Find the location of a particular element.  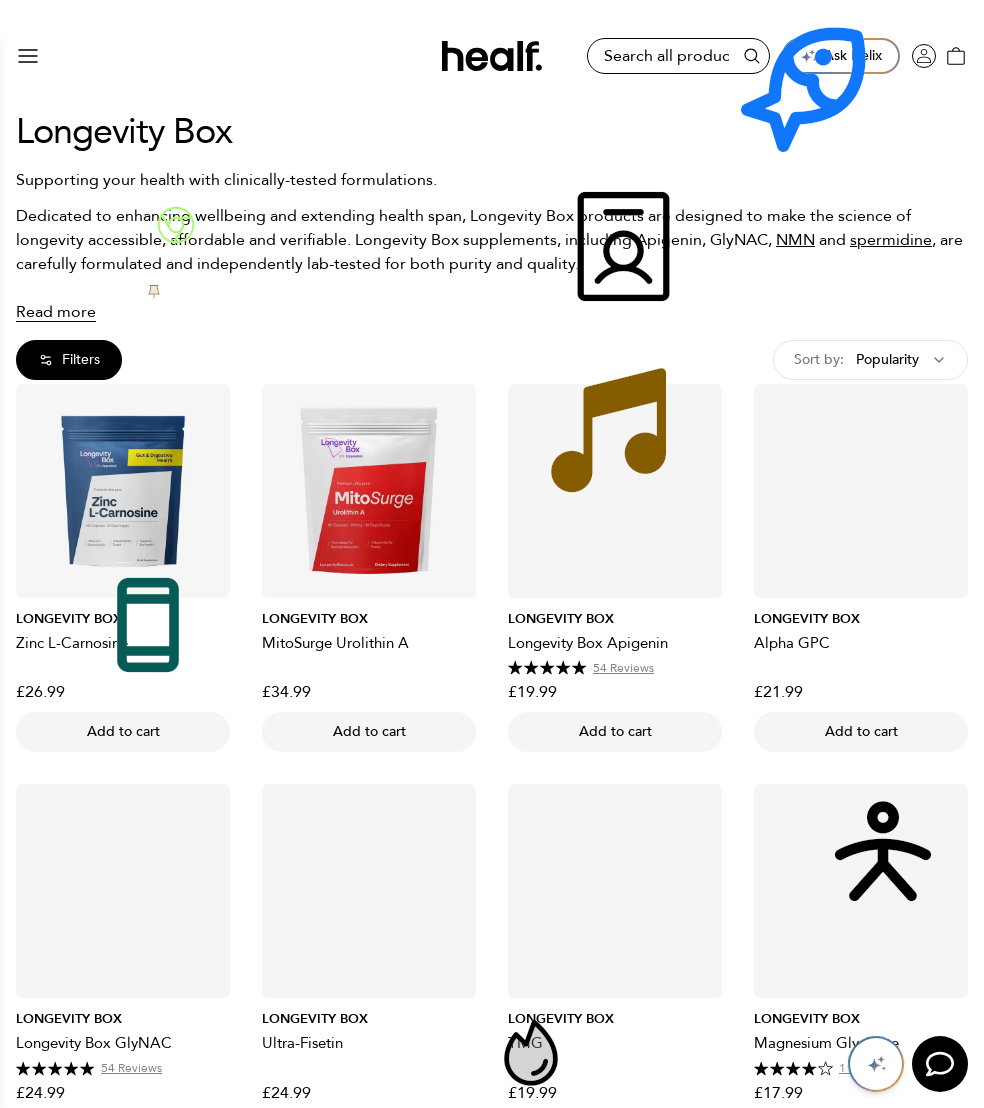

view user profile or identification details is located at coordinates (623, 246).